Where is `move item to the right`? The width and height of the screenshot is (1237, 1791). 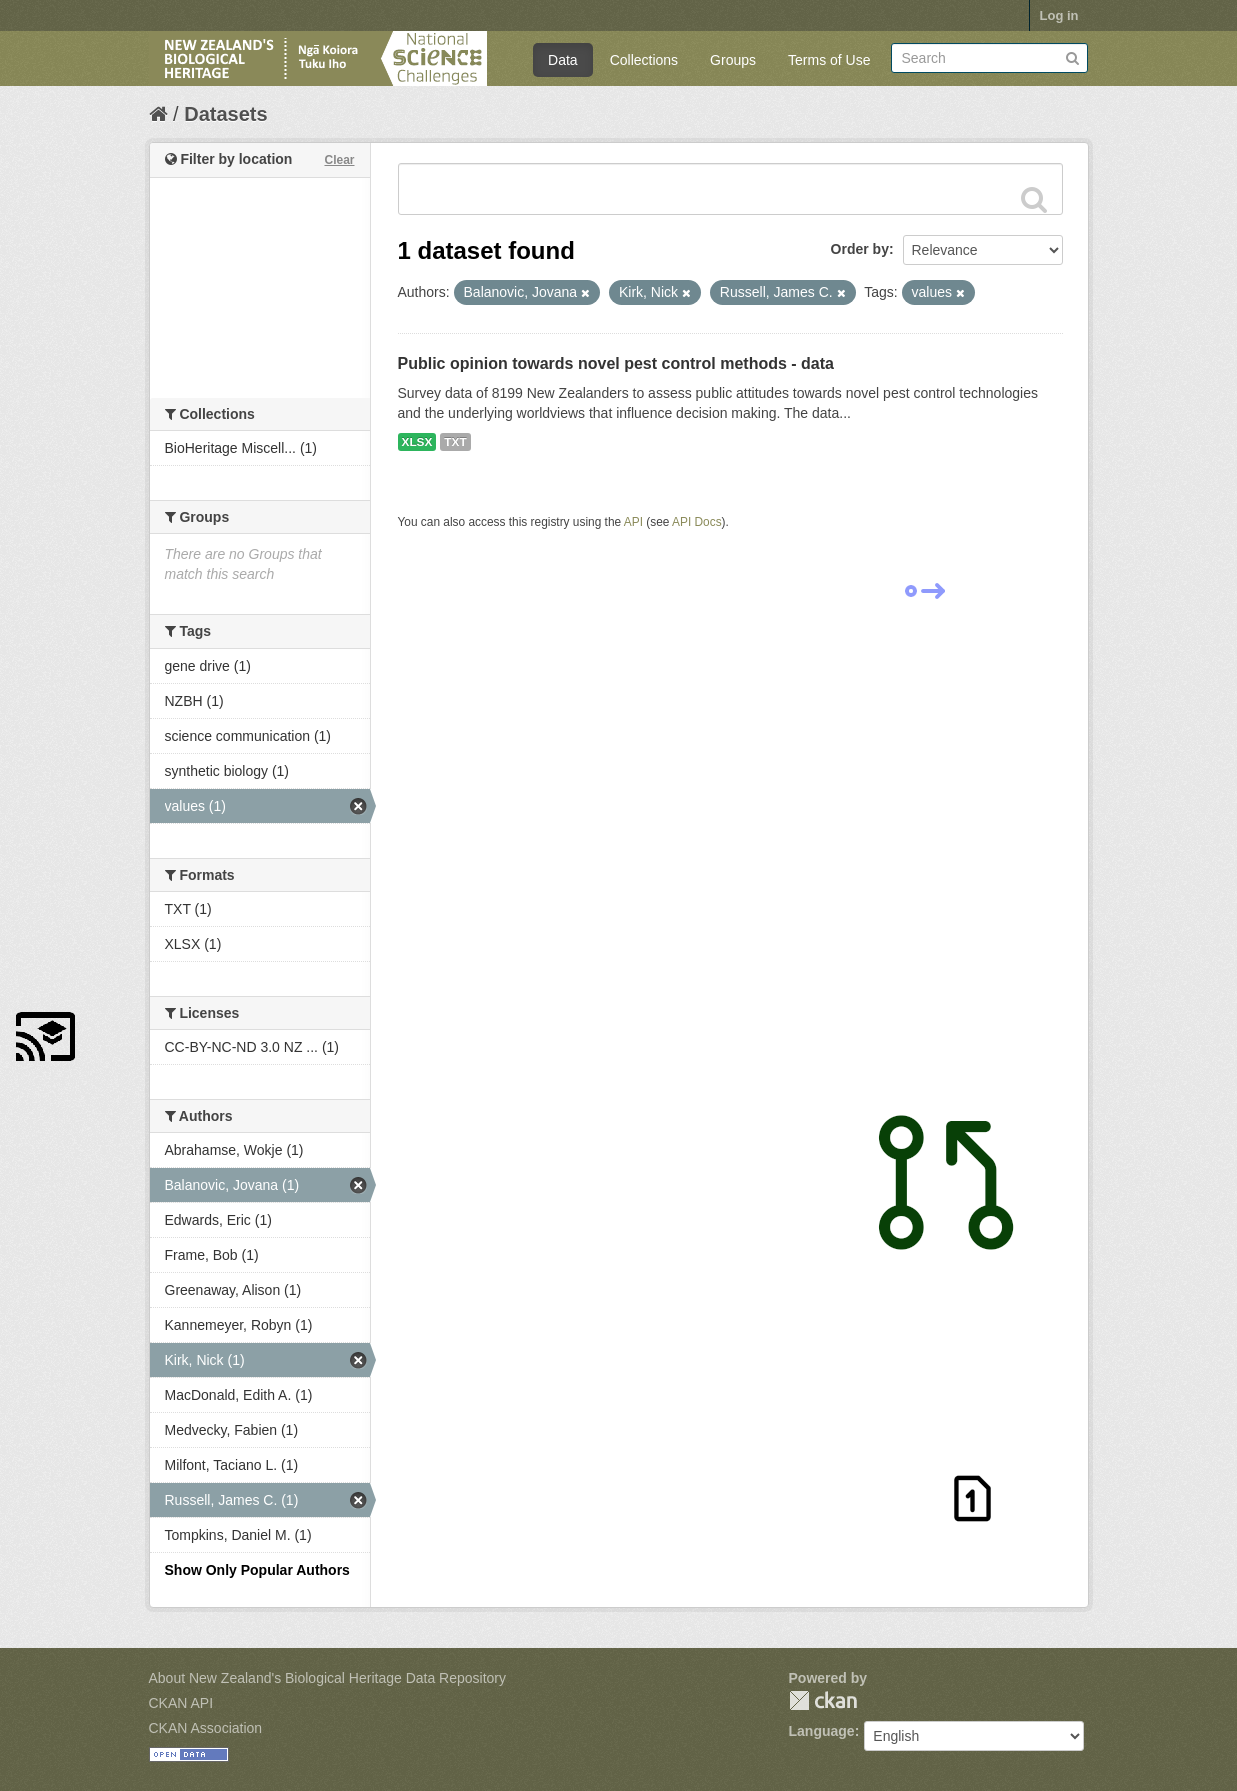 move item to the right is located at coordinates (925, 591).